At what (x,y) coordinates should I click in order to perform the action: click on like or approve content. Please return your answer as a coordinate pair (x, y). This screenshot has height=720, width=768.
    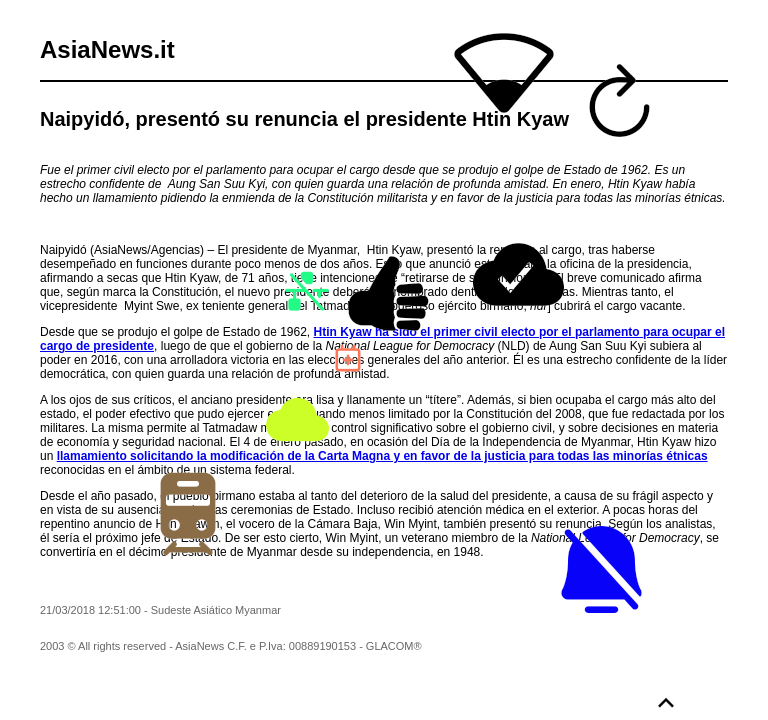
    Looking at the image, I should click on (388, 293).